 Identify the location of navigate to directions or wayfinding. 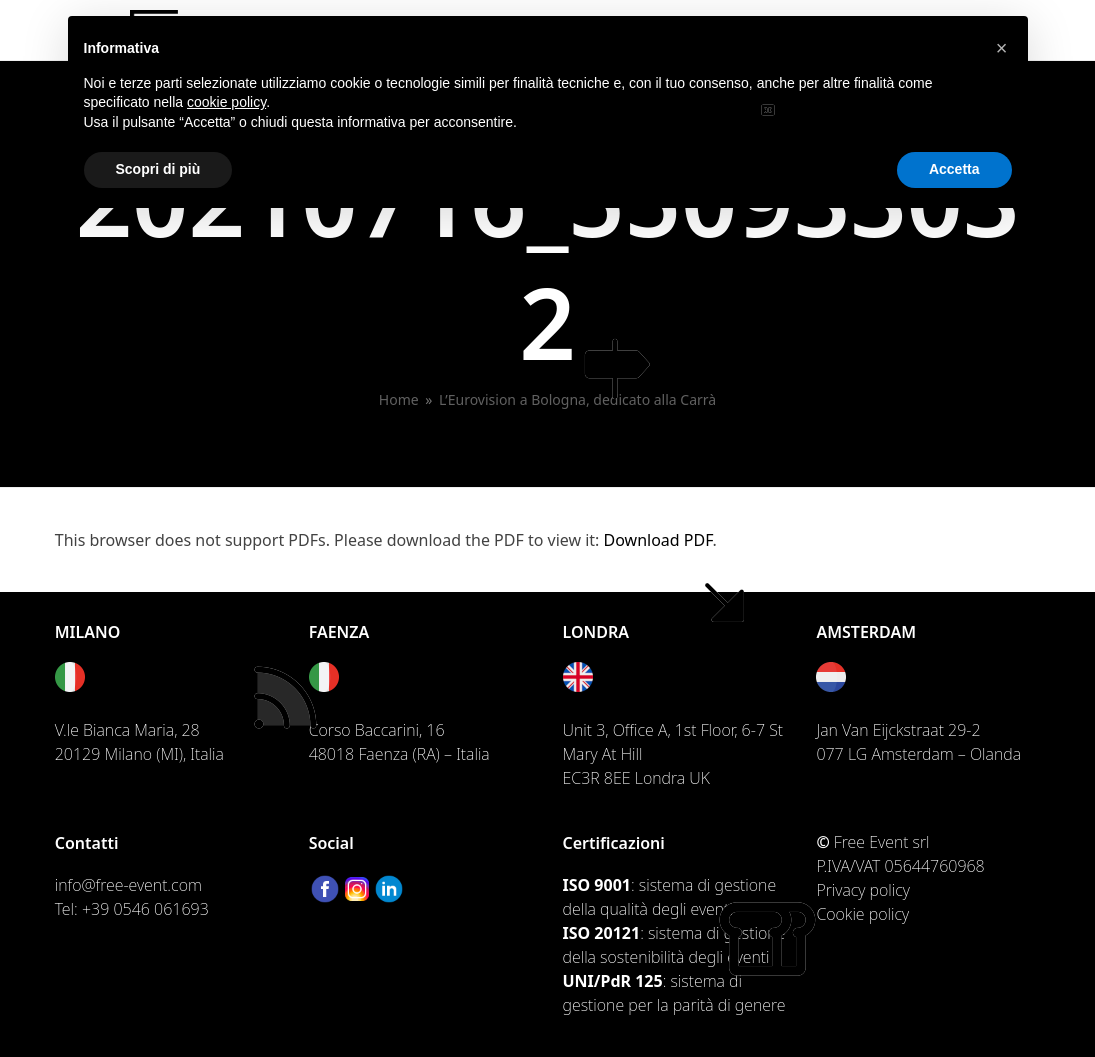
(615, 369).